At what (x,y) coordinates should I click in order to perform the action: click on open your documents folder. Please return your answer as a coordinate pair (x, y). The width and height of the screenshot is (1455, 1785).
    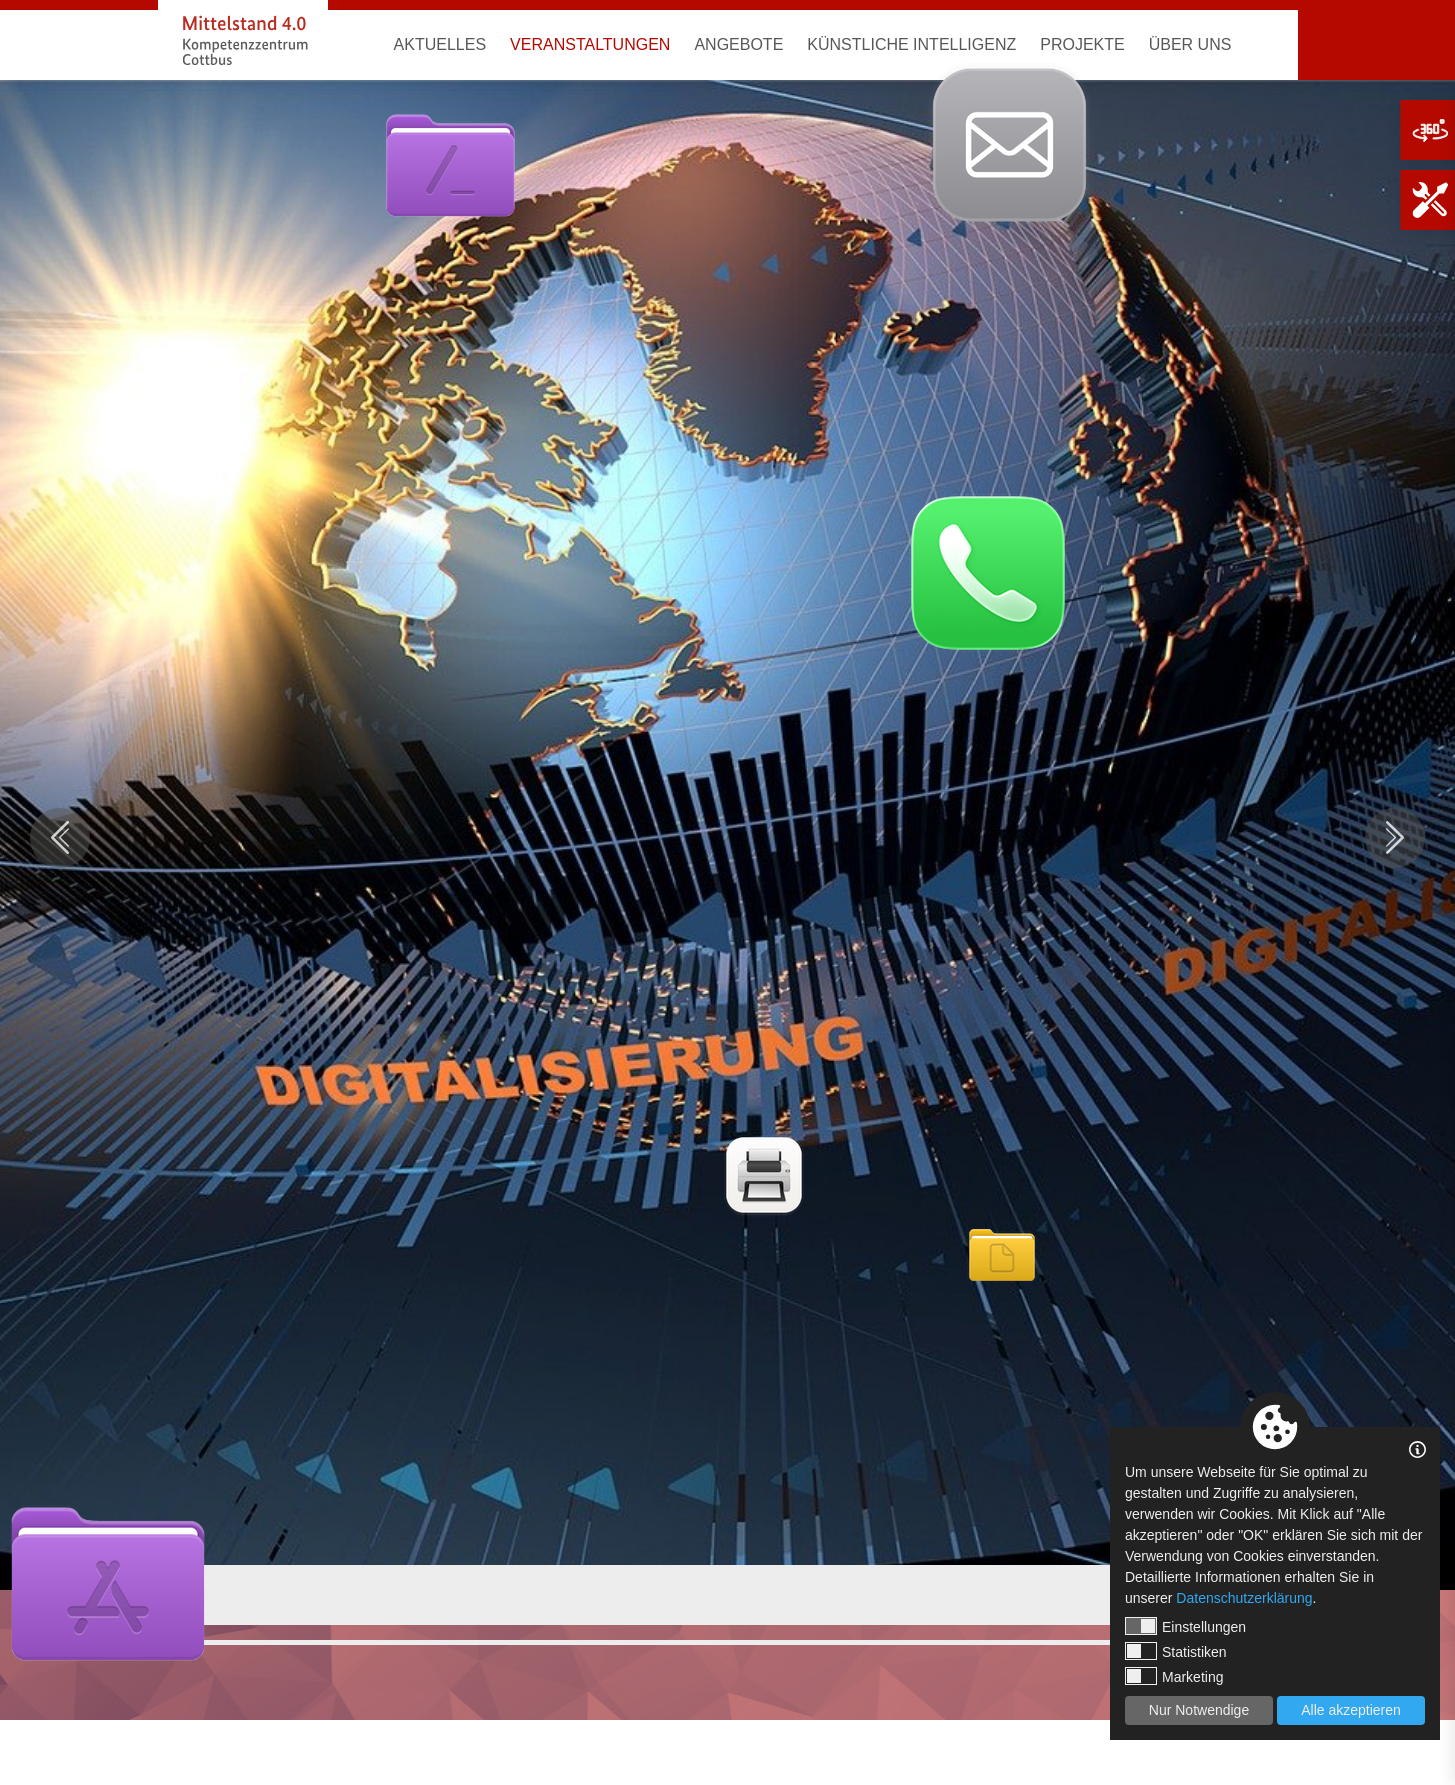
    Looking at the image, I should click on (1002, 1255).